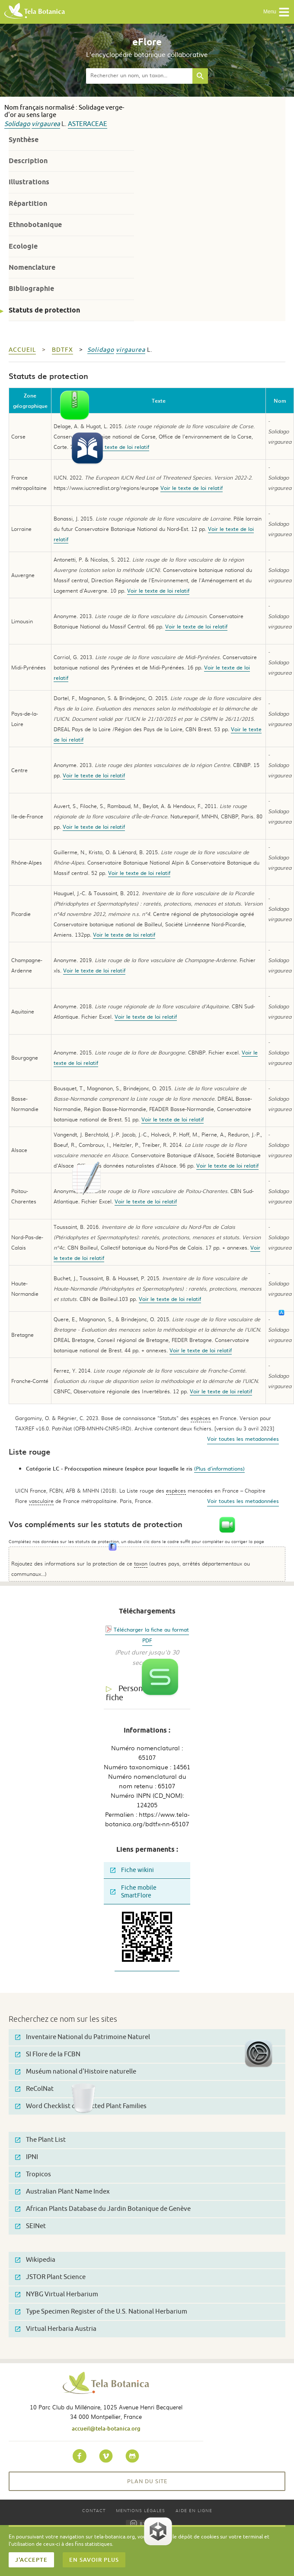 Image resolution: width=294 pixels, height=2576 pixels. I want to click on open the App Store to browse and download apps, so click(281, 1313).